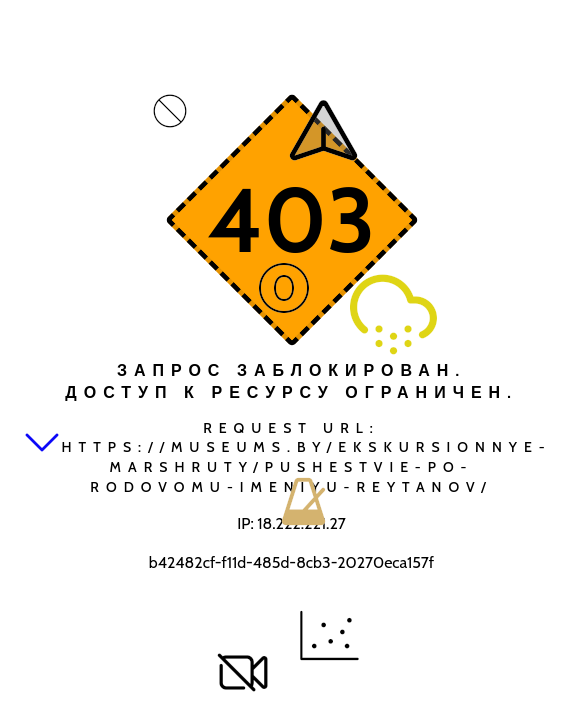  I want to click on indicates a prohibited or blocked action, so click(170, 111).